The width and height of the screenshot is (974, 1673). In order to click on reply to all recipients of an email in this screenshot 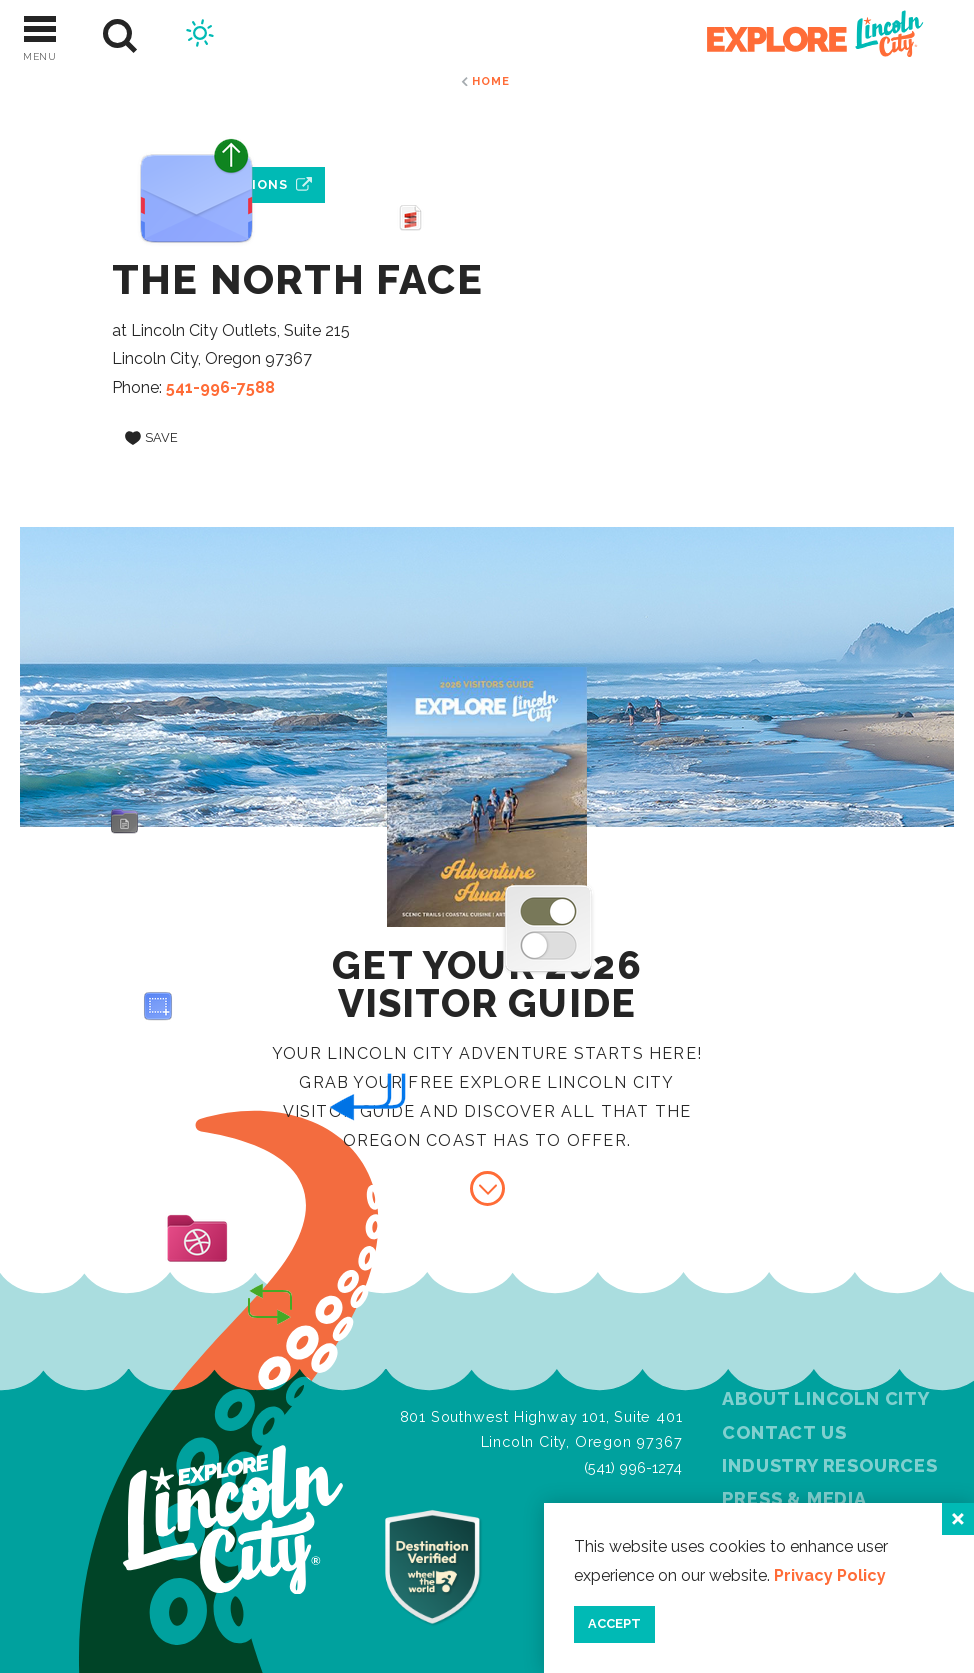, I will do `click(366, 1096)`.